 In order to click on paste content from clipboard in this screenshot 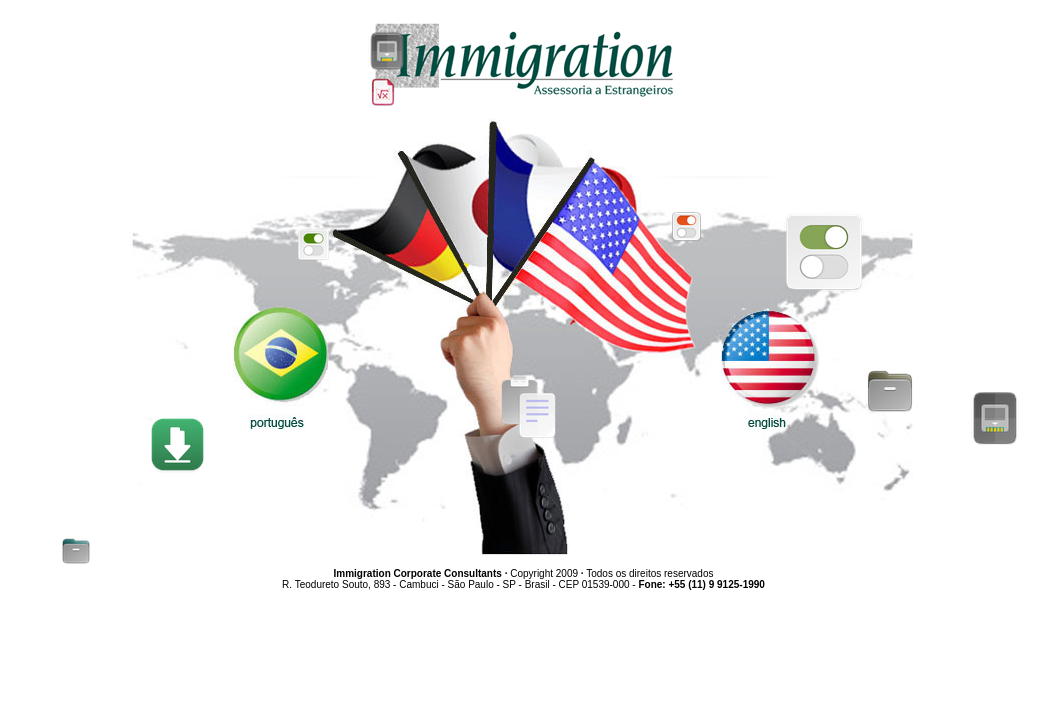, I will do `click(528, 406)`.